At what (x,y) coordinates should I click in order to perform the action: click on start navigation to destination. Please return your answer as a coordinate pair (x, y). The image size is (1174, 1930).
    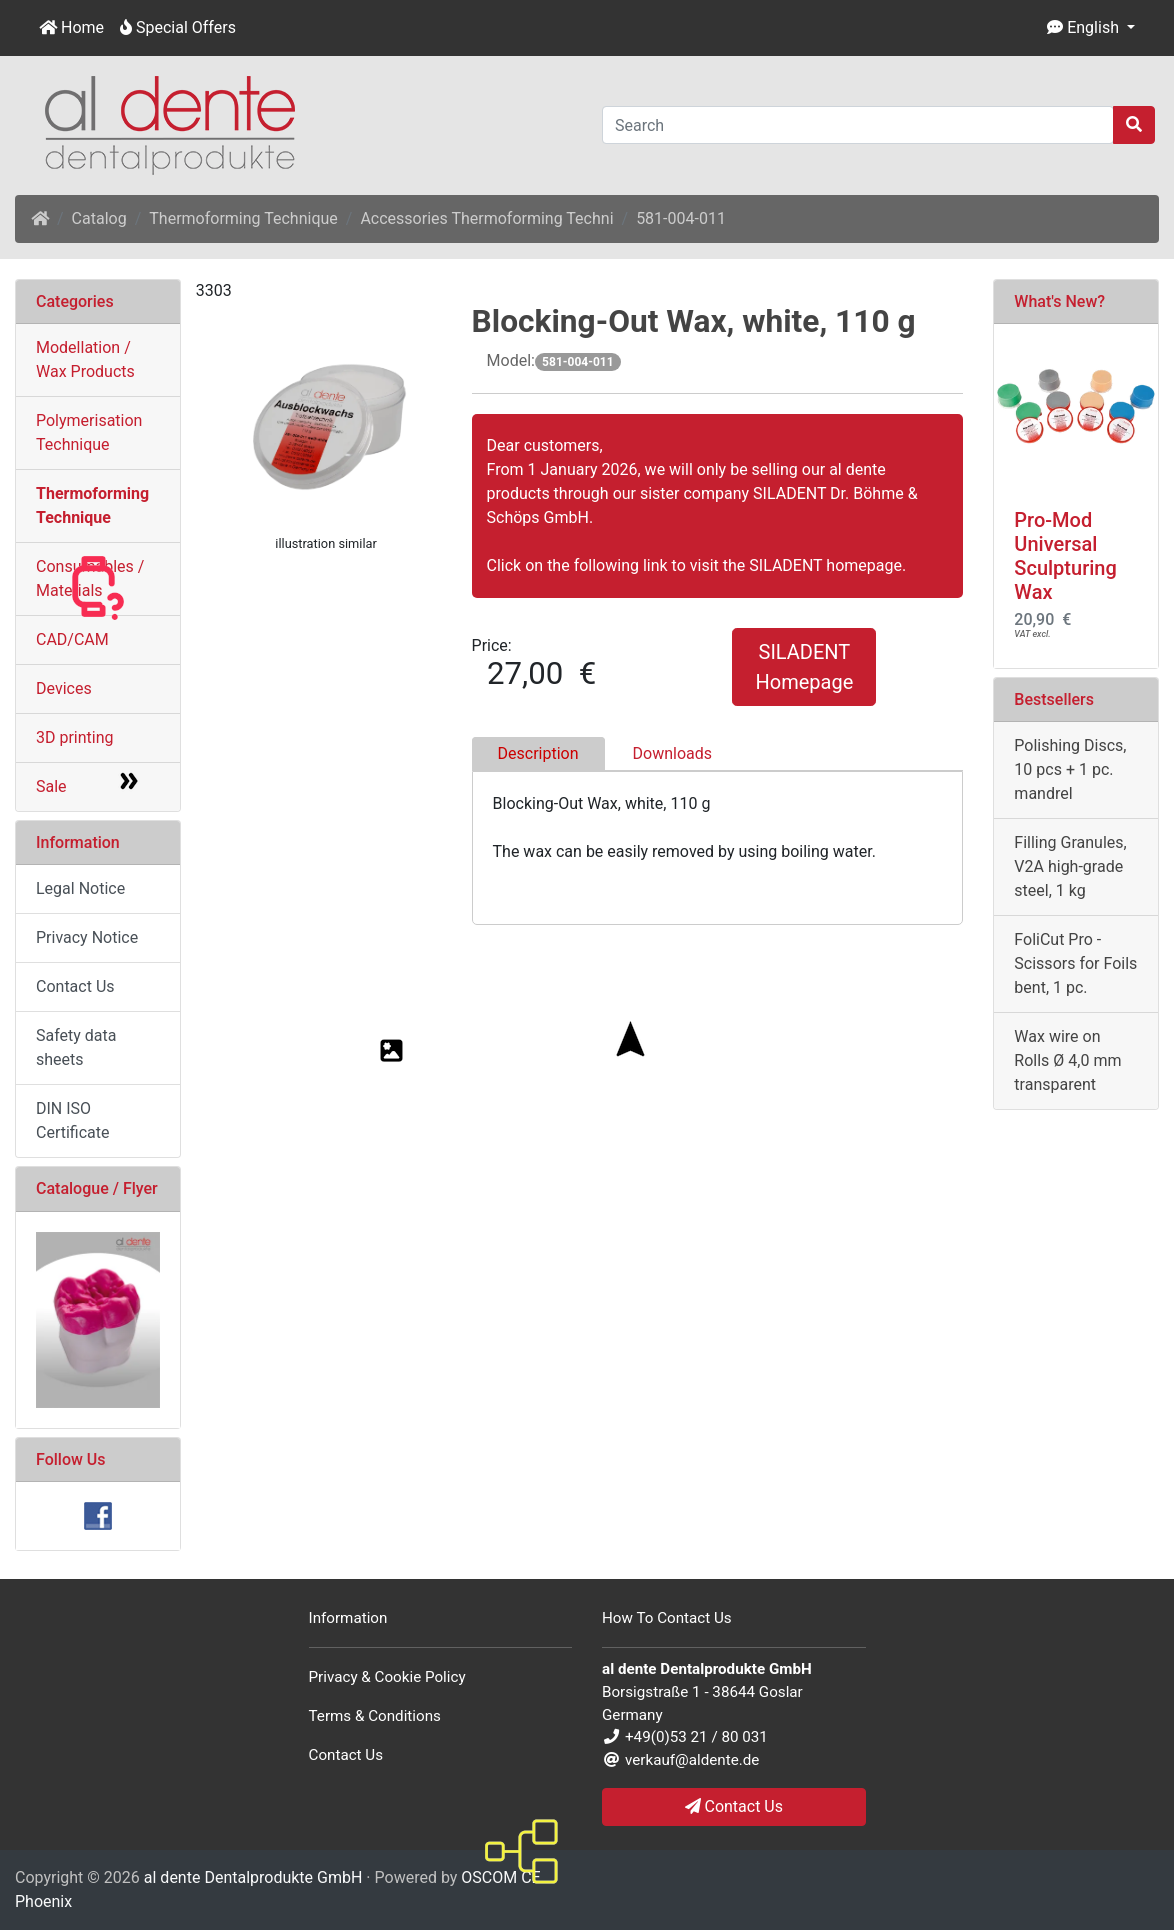
    Looking at the image, I should click on (630, 1039).